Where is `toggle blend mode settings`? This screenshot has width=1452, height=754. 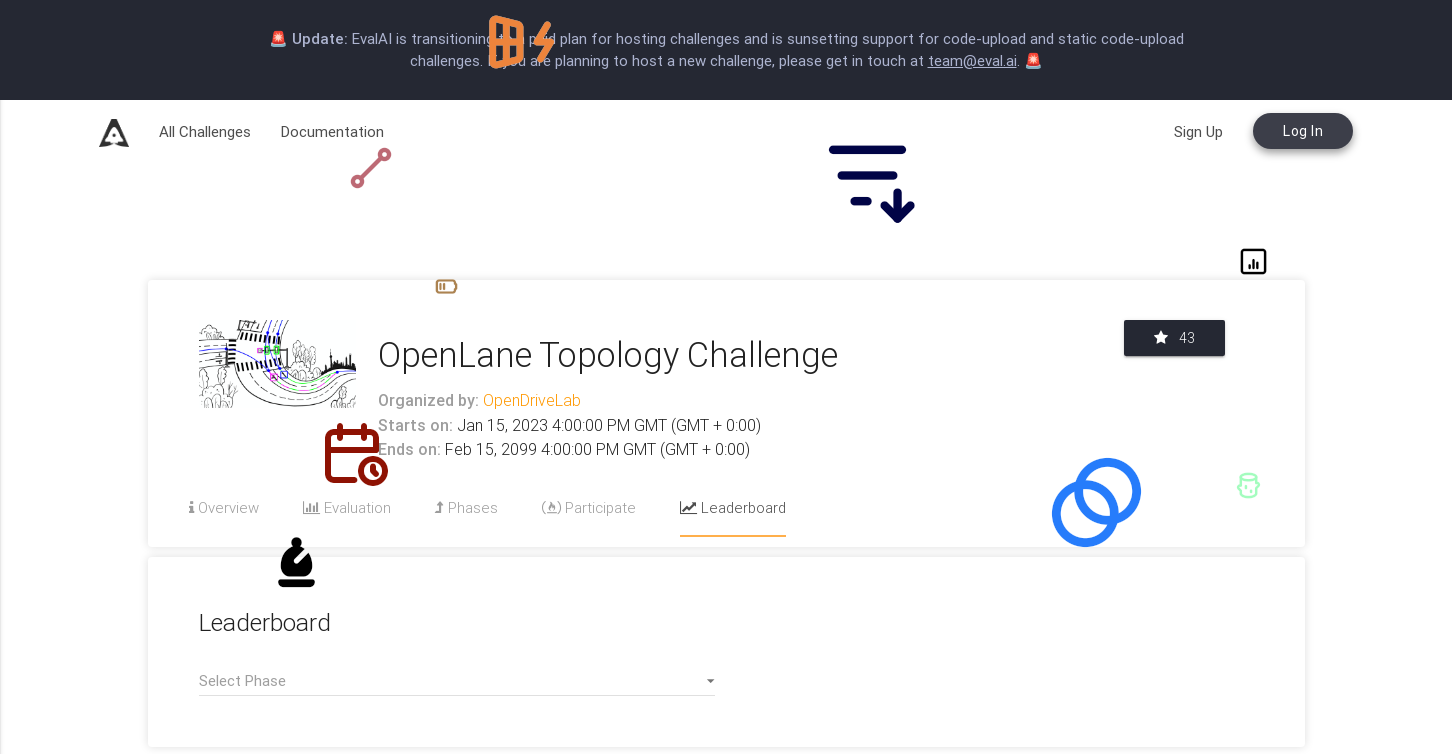 toggle blend mode settings is located at coordinates (1096, 502).